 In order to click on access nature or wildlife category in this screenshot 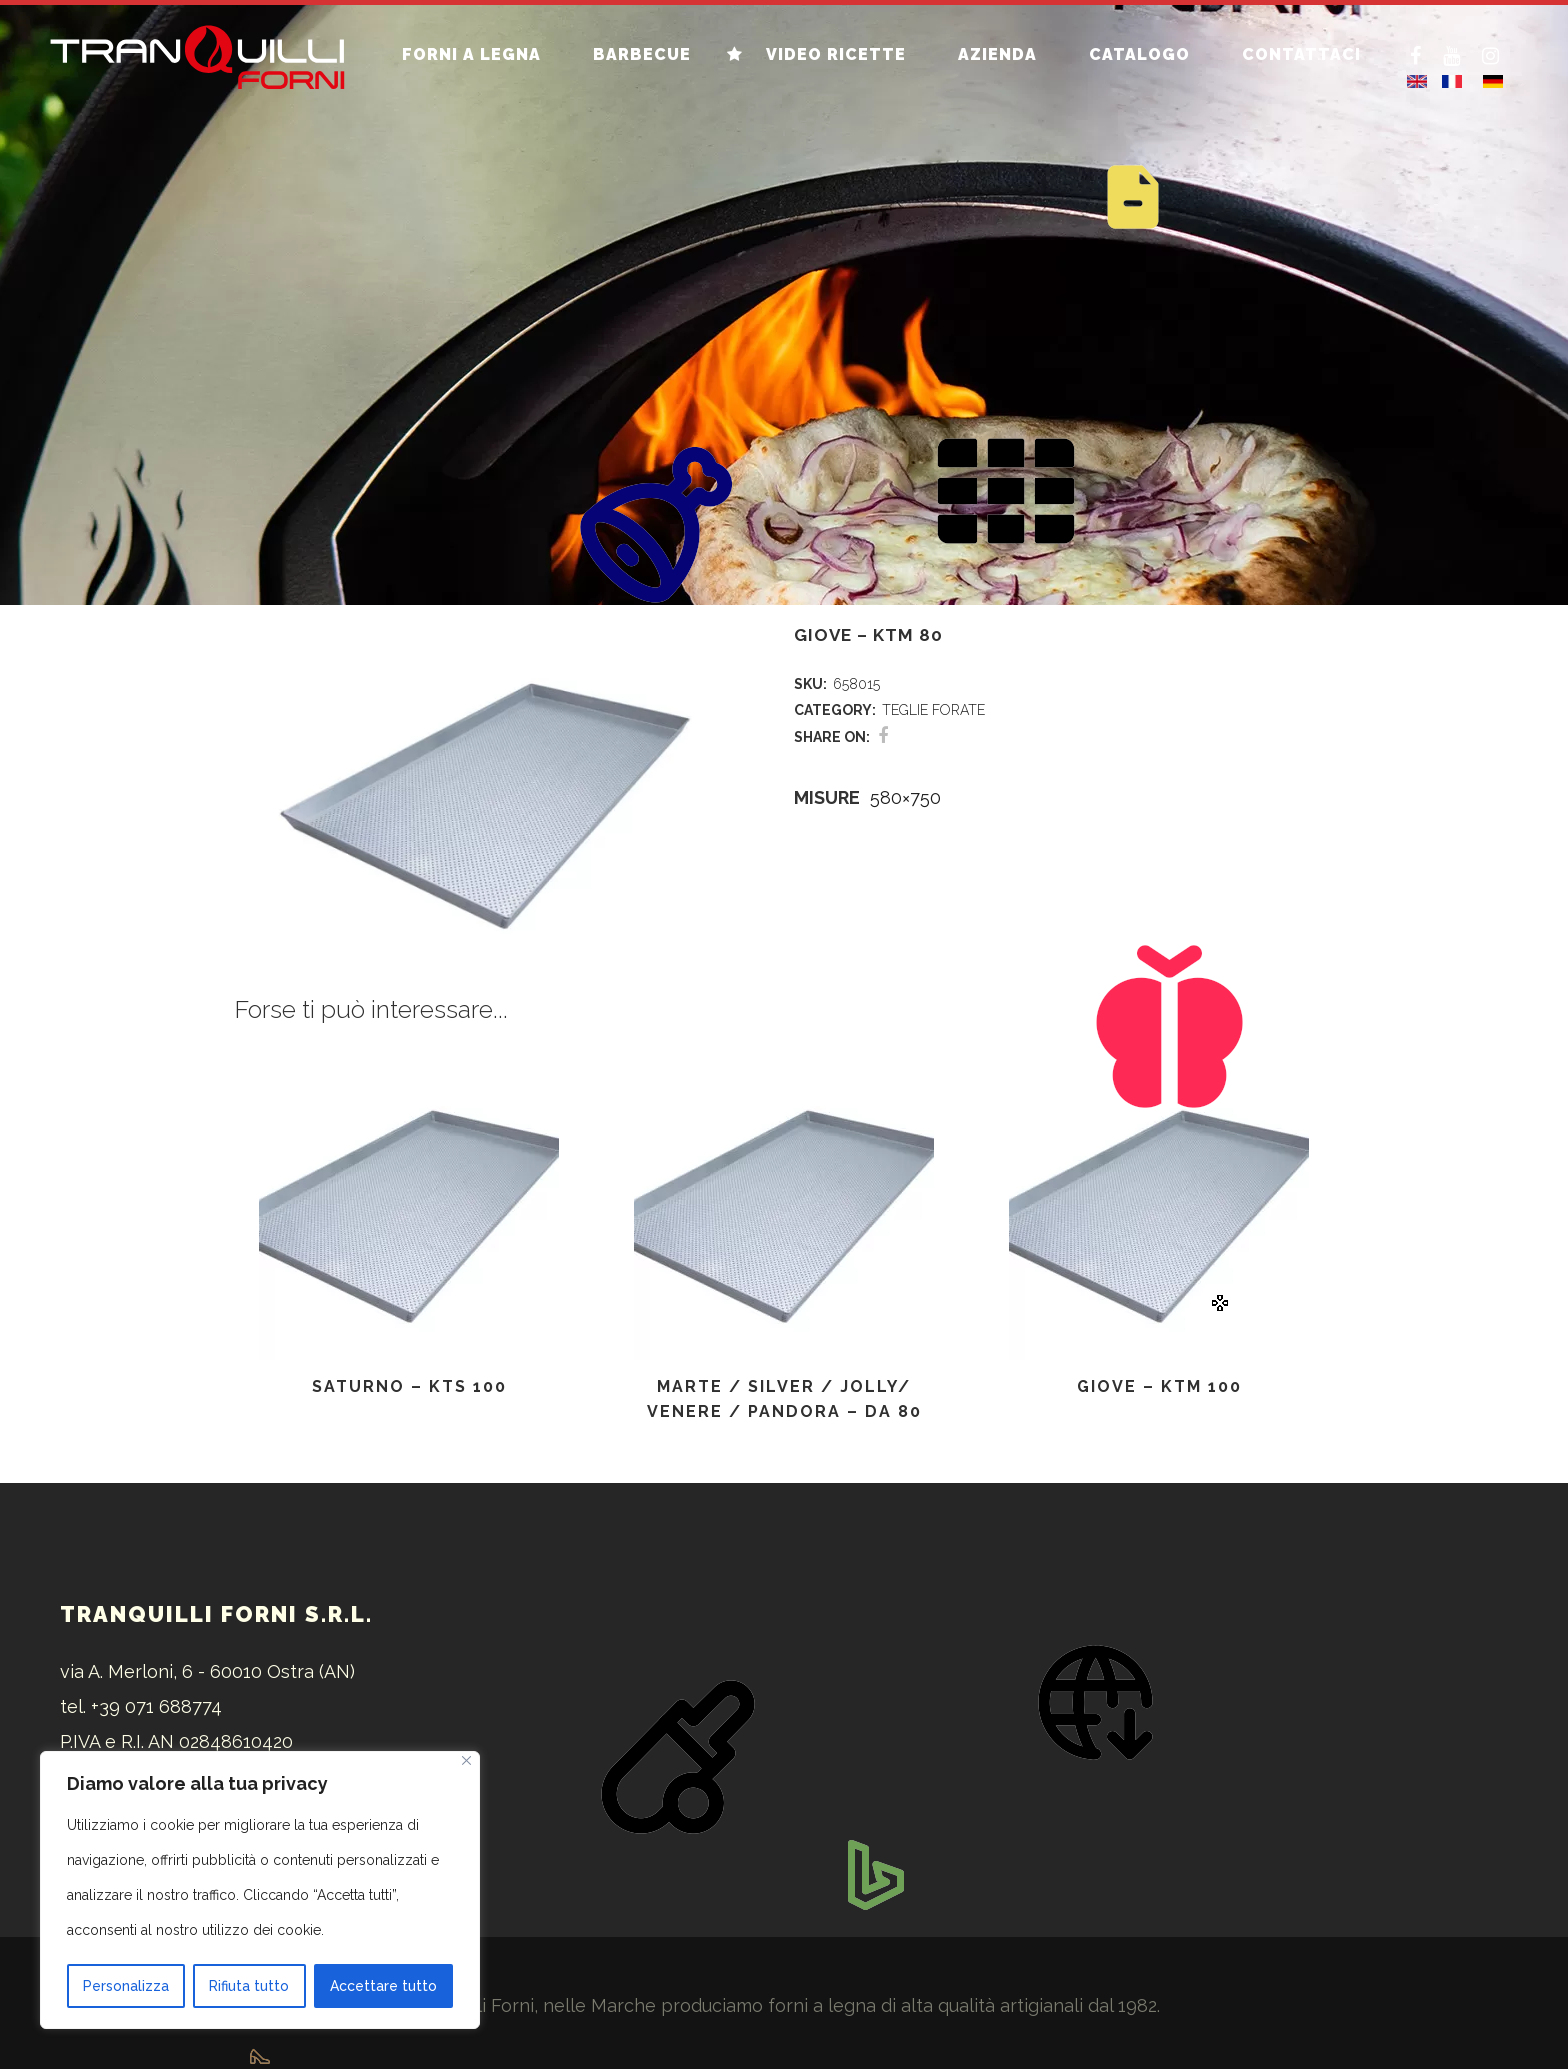, I will do `click(1169, 1026)`.